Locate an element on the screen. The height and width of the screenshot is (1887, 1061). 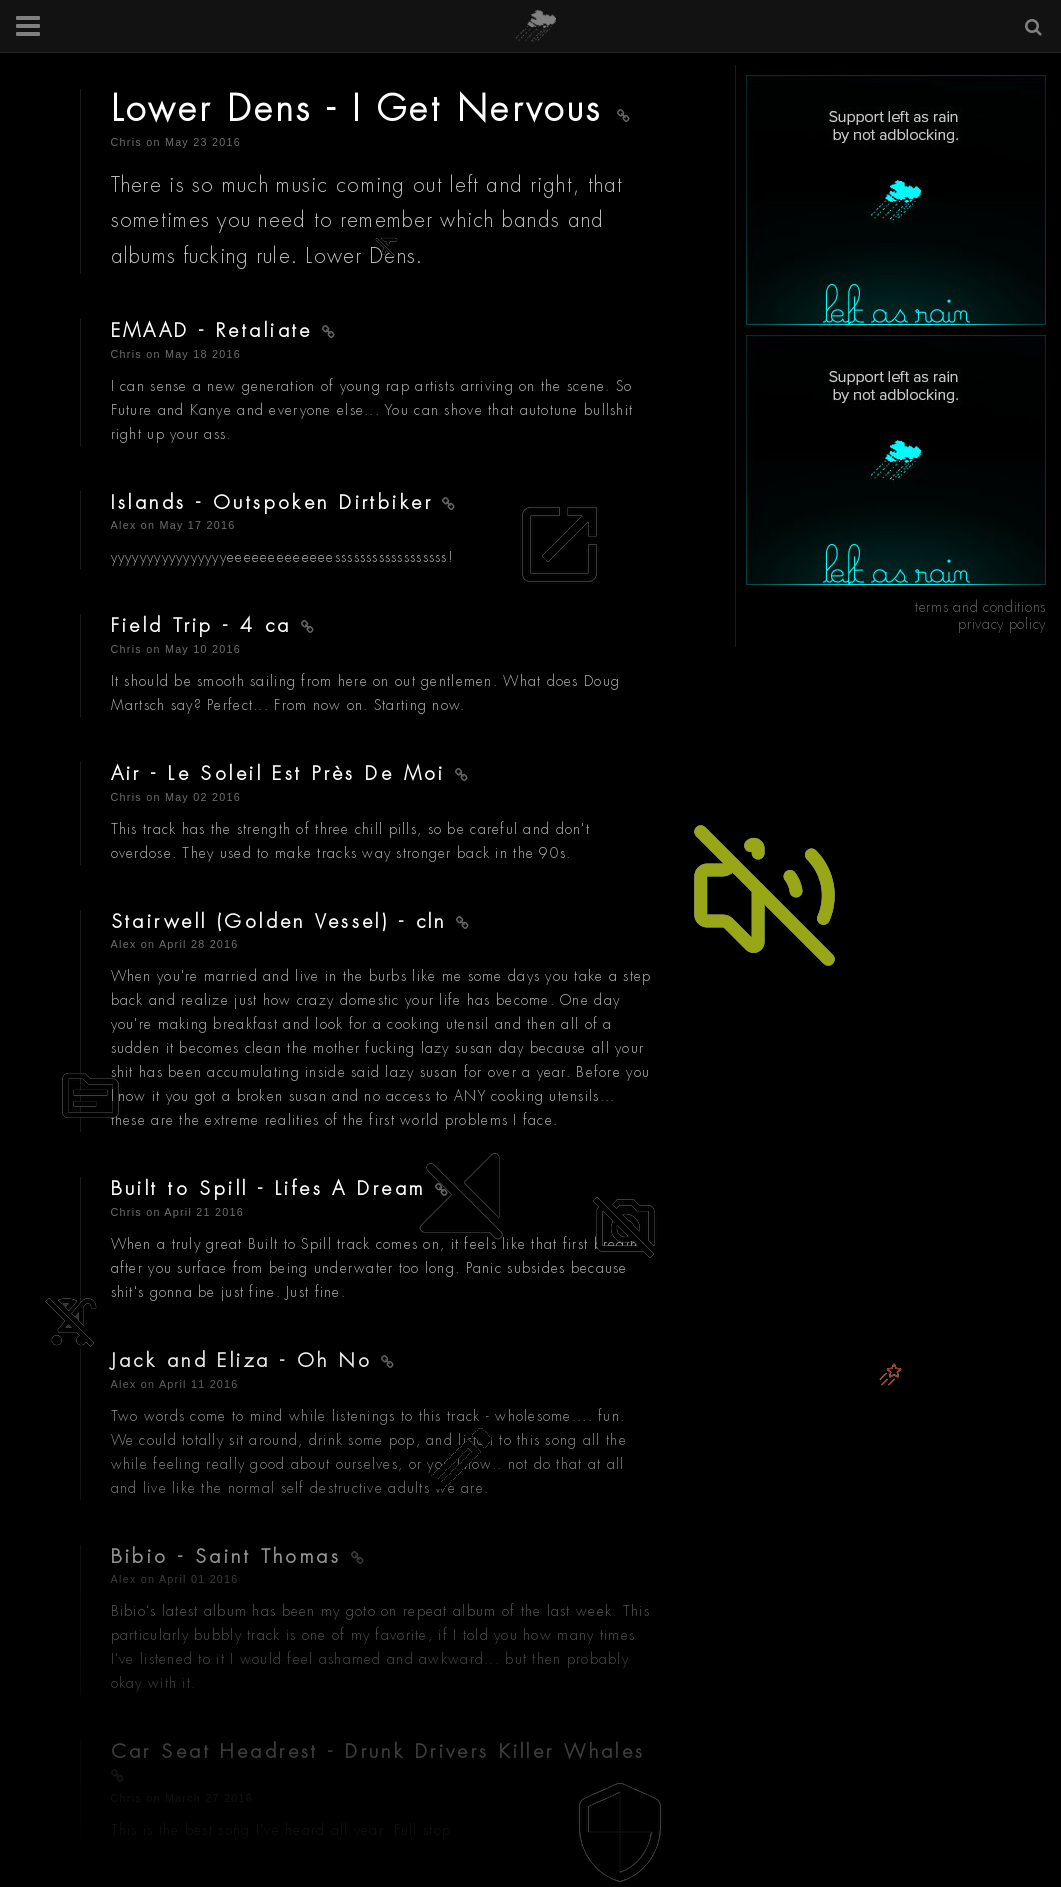
access security settings is located at coordinates (620, 1832).